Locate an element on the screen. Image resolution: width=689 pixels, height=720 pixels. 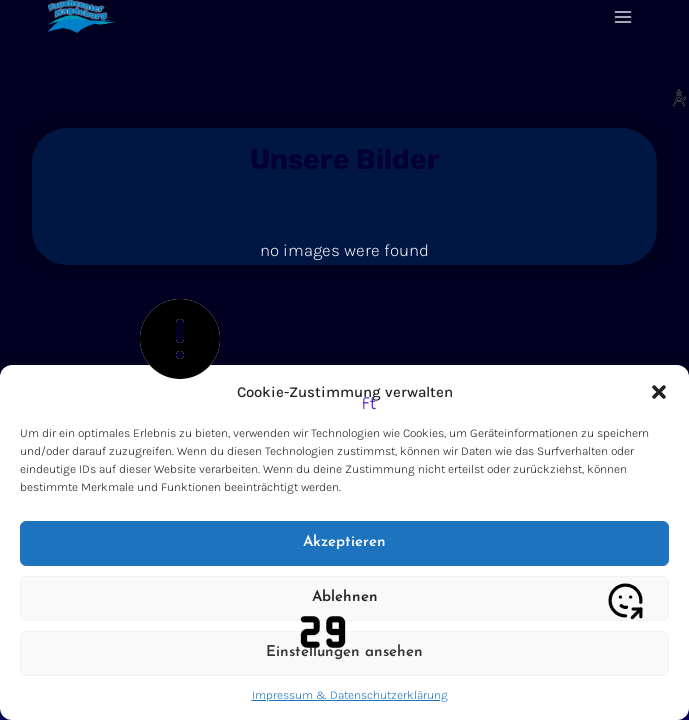
indicates an error or warning state is located at coordinates (180, 339).